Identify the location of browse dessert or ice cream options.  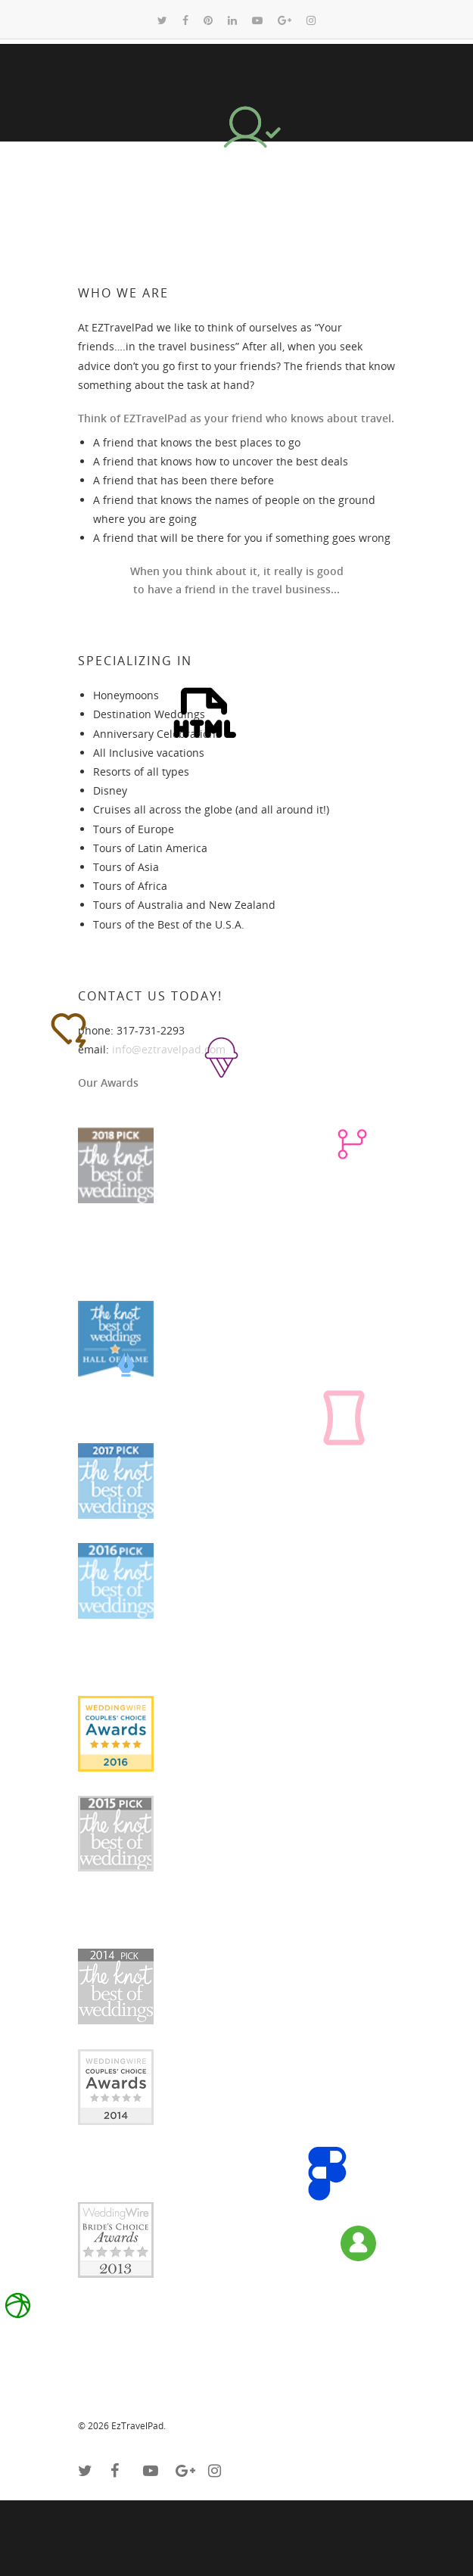
(221, 1056).